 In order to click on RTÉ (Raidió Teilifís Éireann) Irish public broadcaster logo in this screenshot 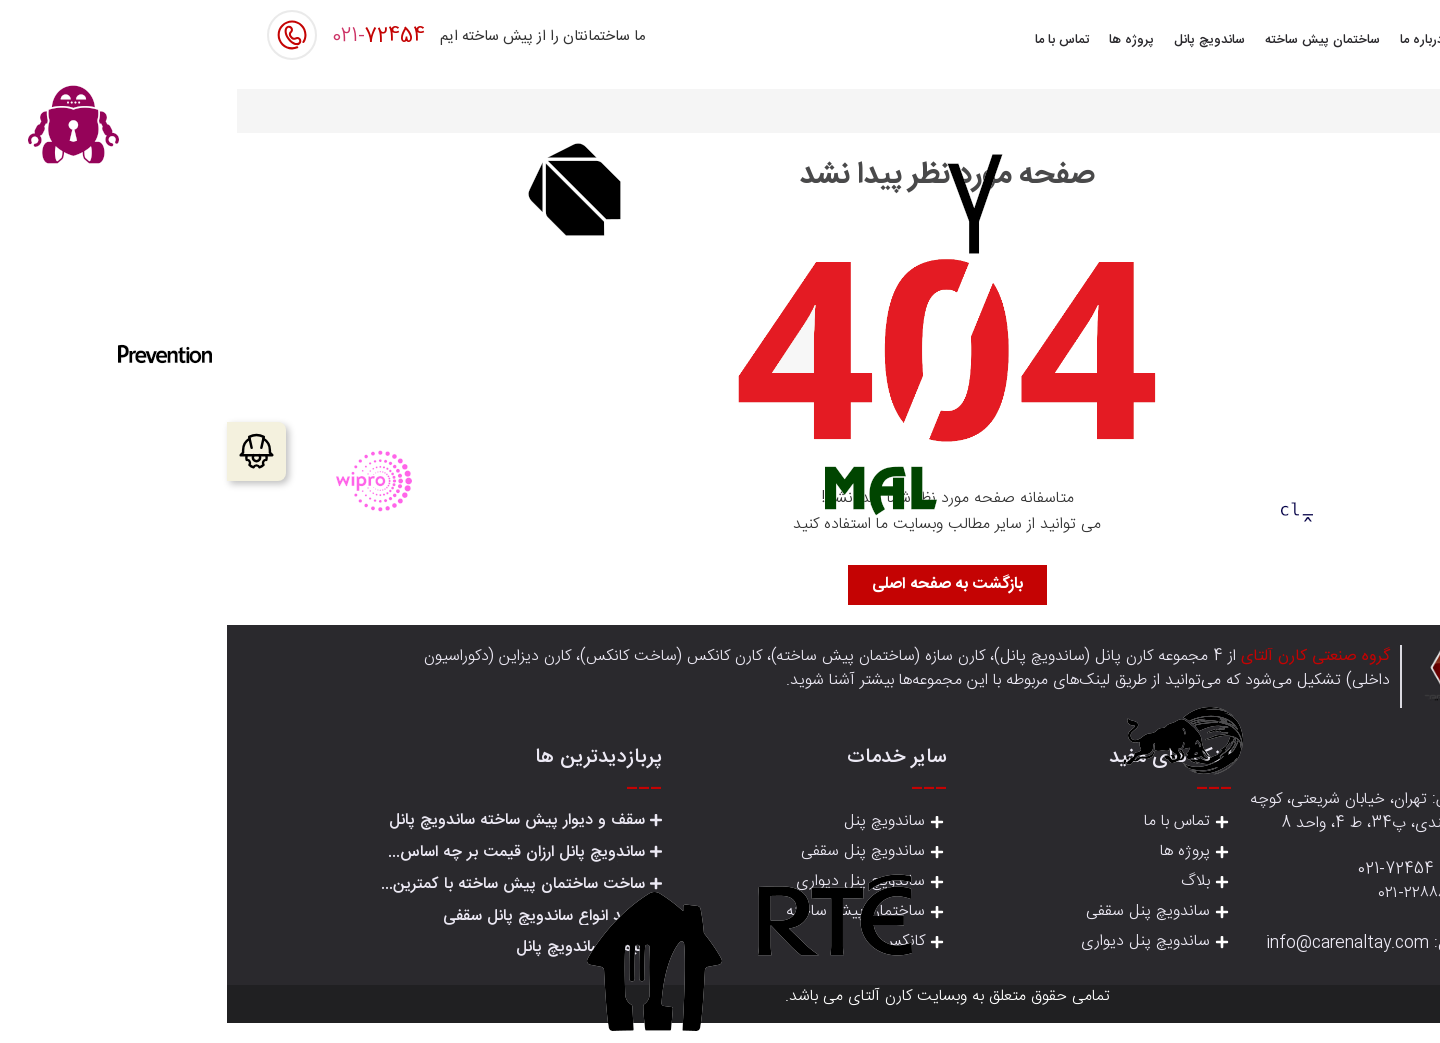, I will do `click(835, 915)`.